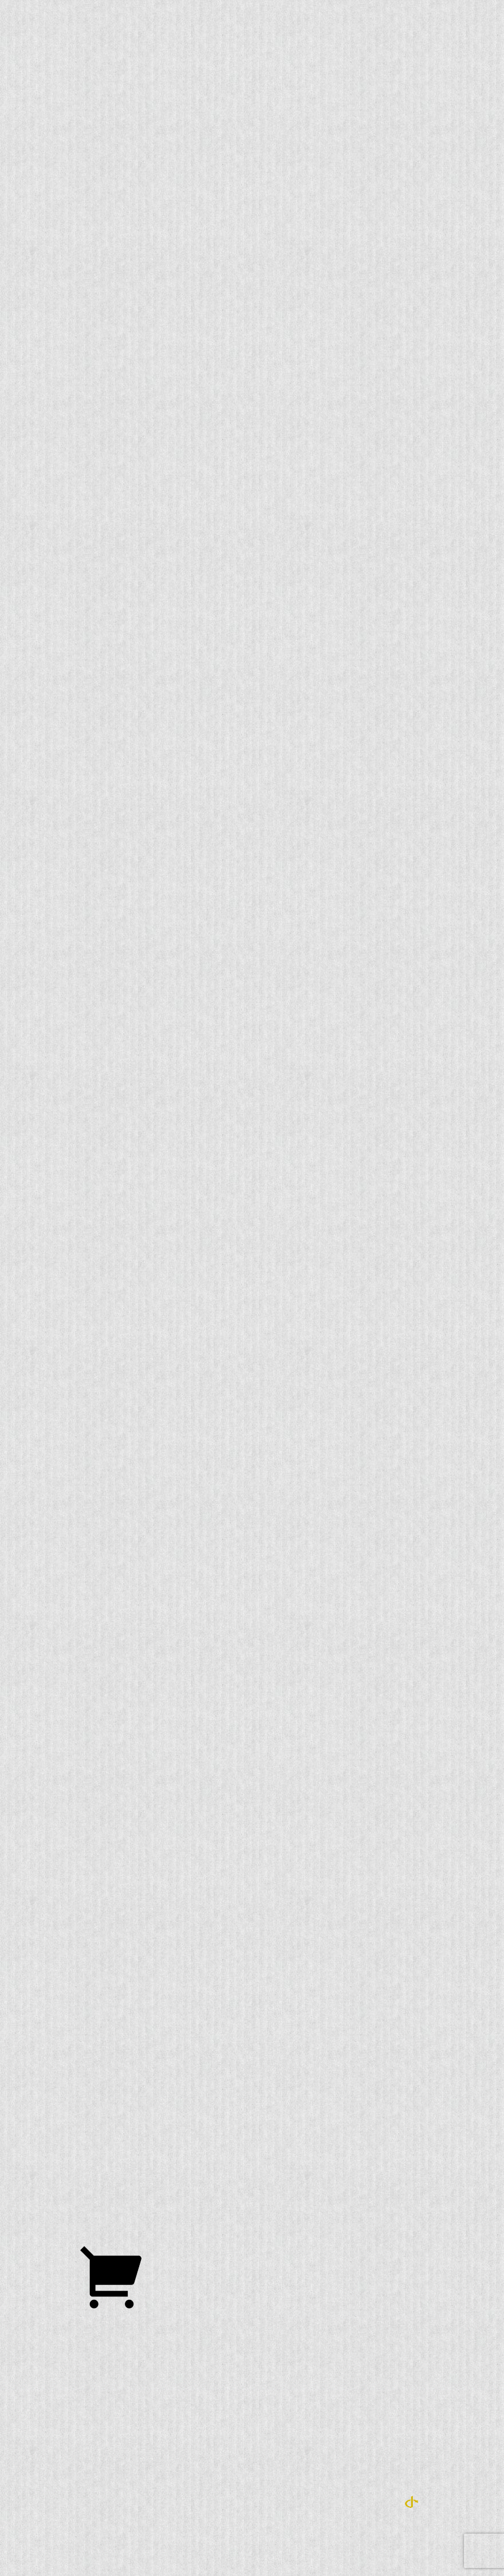 The image size is (504, 2576). I want to click on sign in with OpenID authentication, so click(411, 2502).